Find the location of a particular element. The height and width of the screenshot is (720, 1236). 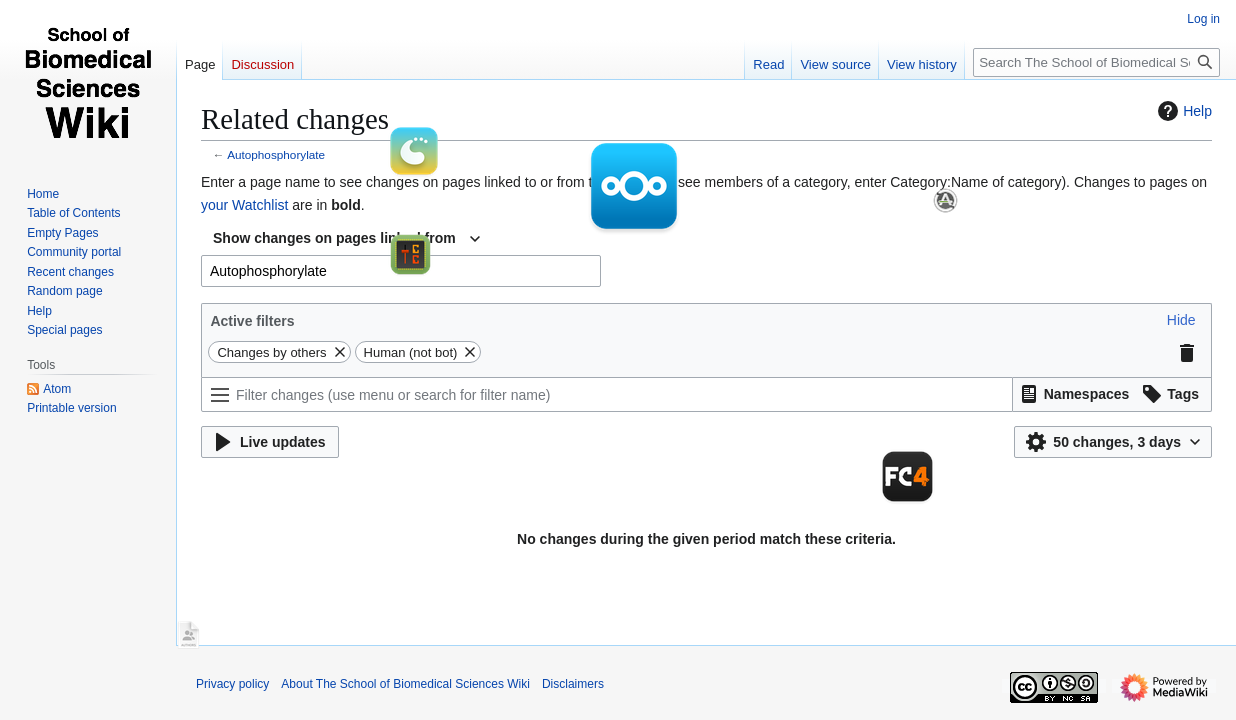

open corectrl system utility is located at coordinates (410, 254).